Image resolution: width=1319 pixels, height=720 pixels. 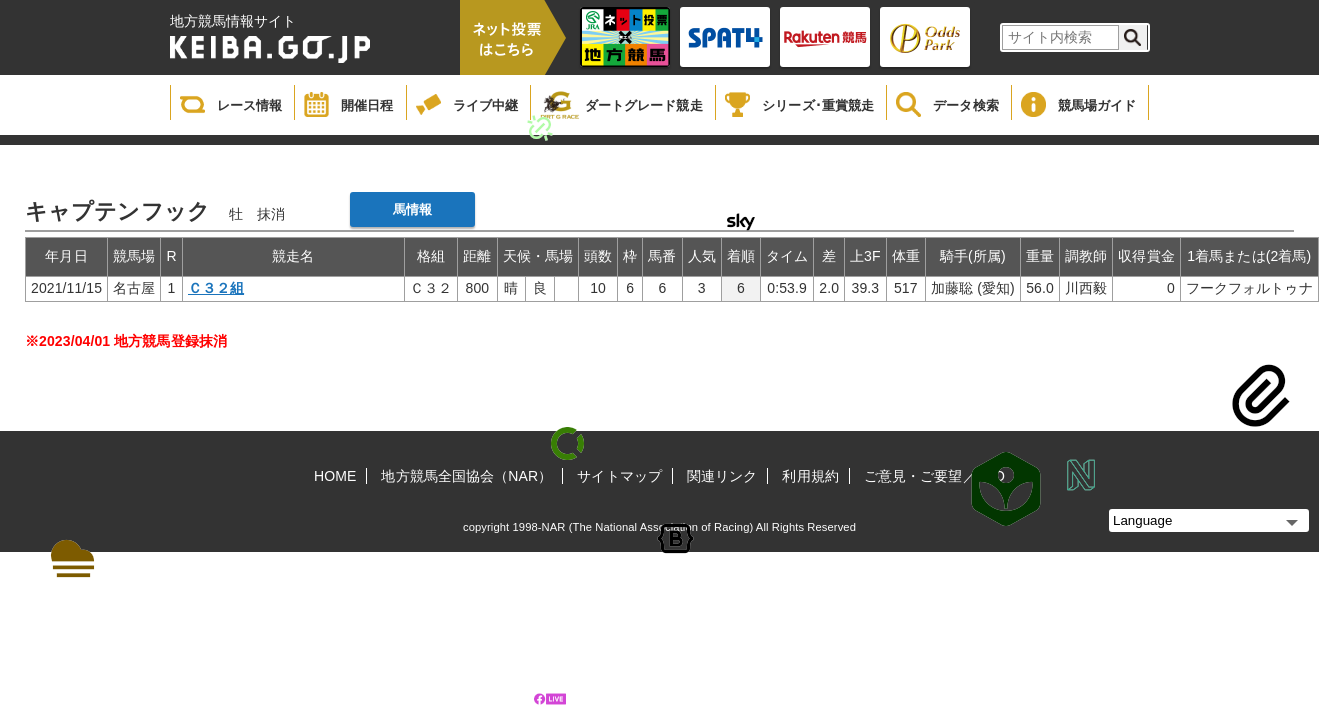 What do you see at coordinates (550, 699) in the screenshot?
I see `start a facebook live broadcast` at bounding box center [550, 699].